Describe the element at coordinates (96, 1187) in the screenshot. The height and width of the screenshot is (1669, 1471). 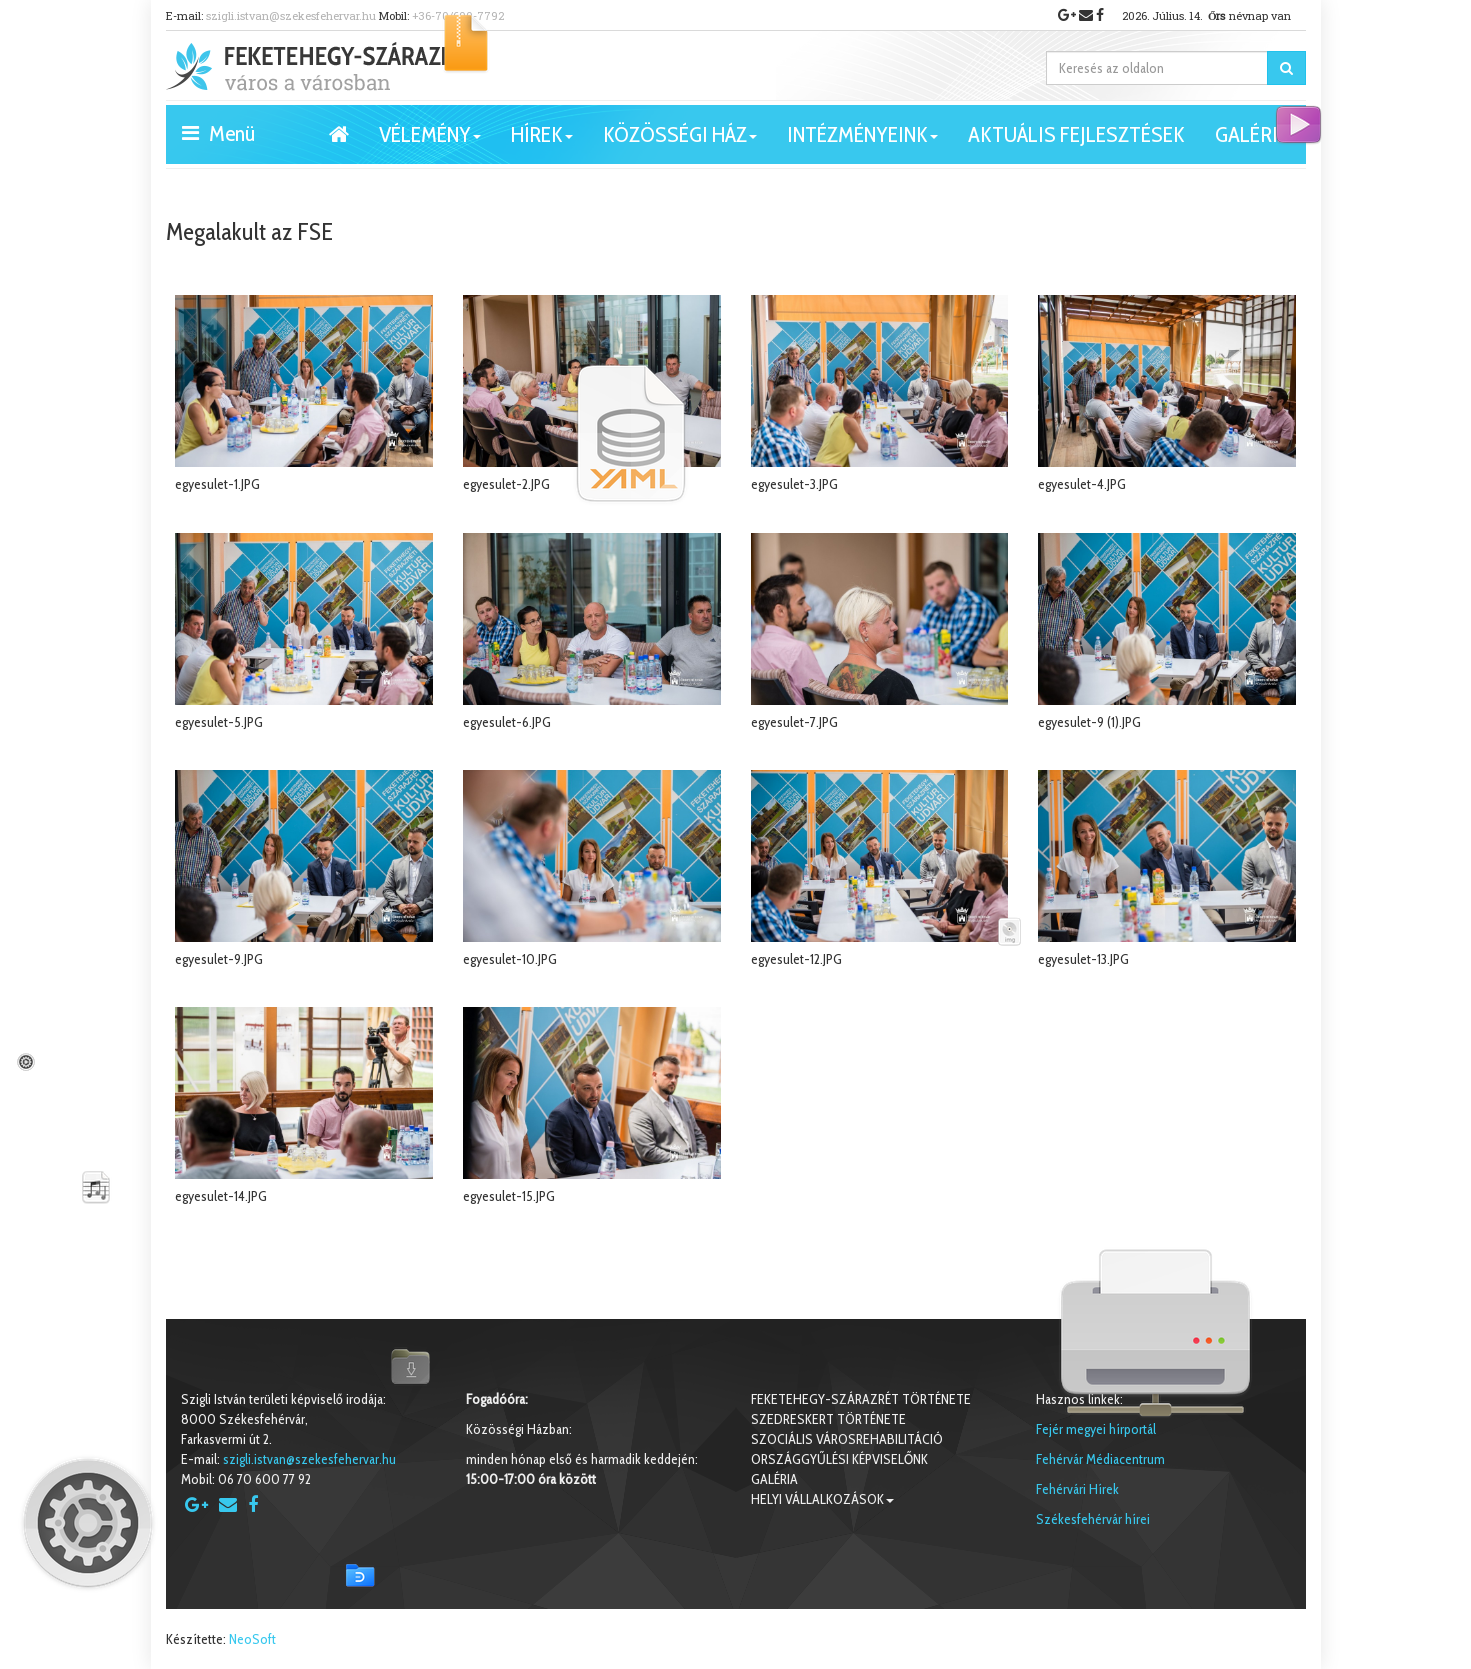
I see `iMelody ringtone file` at that location.